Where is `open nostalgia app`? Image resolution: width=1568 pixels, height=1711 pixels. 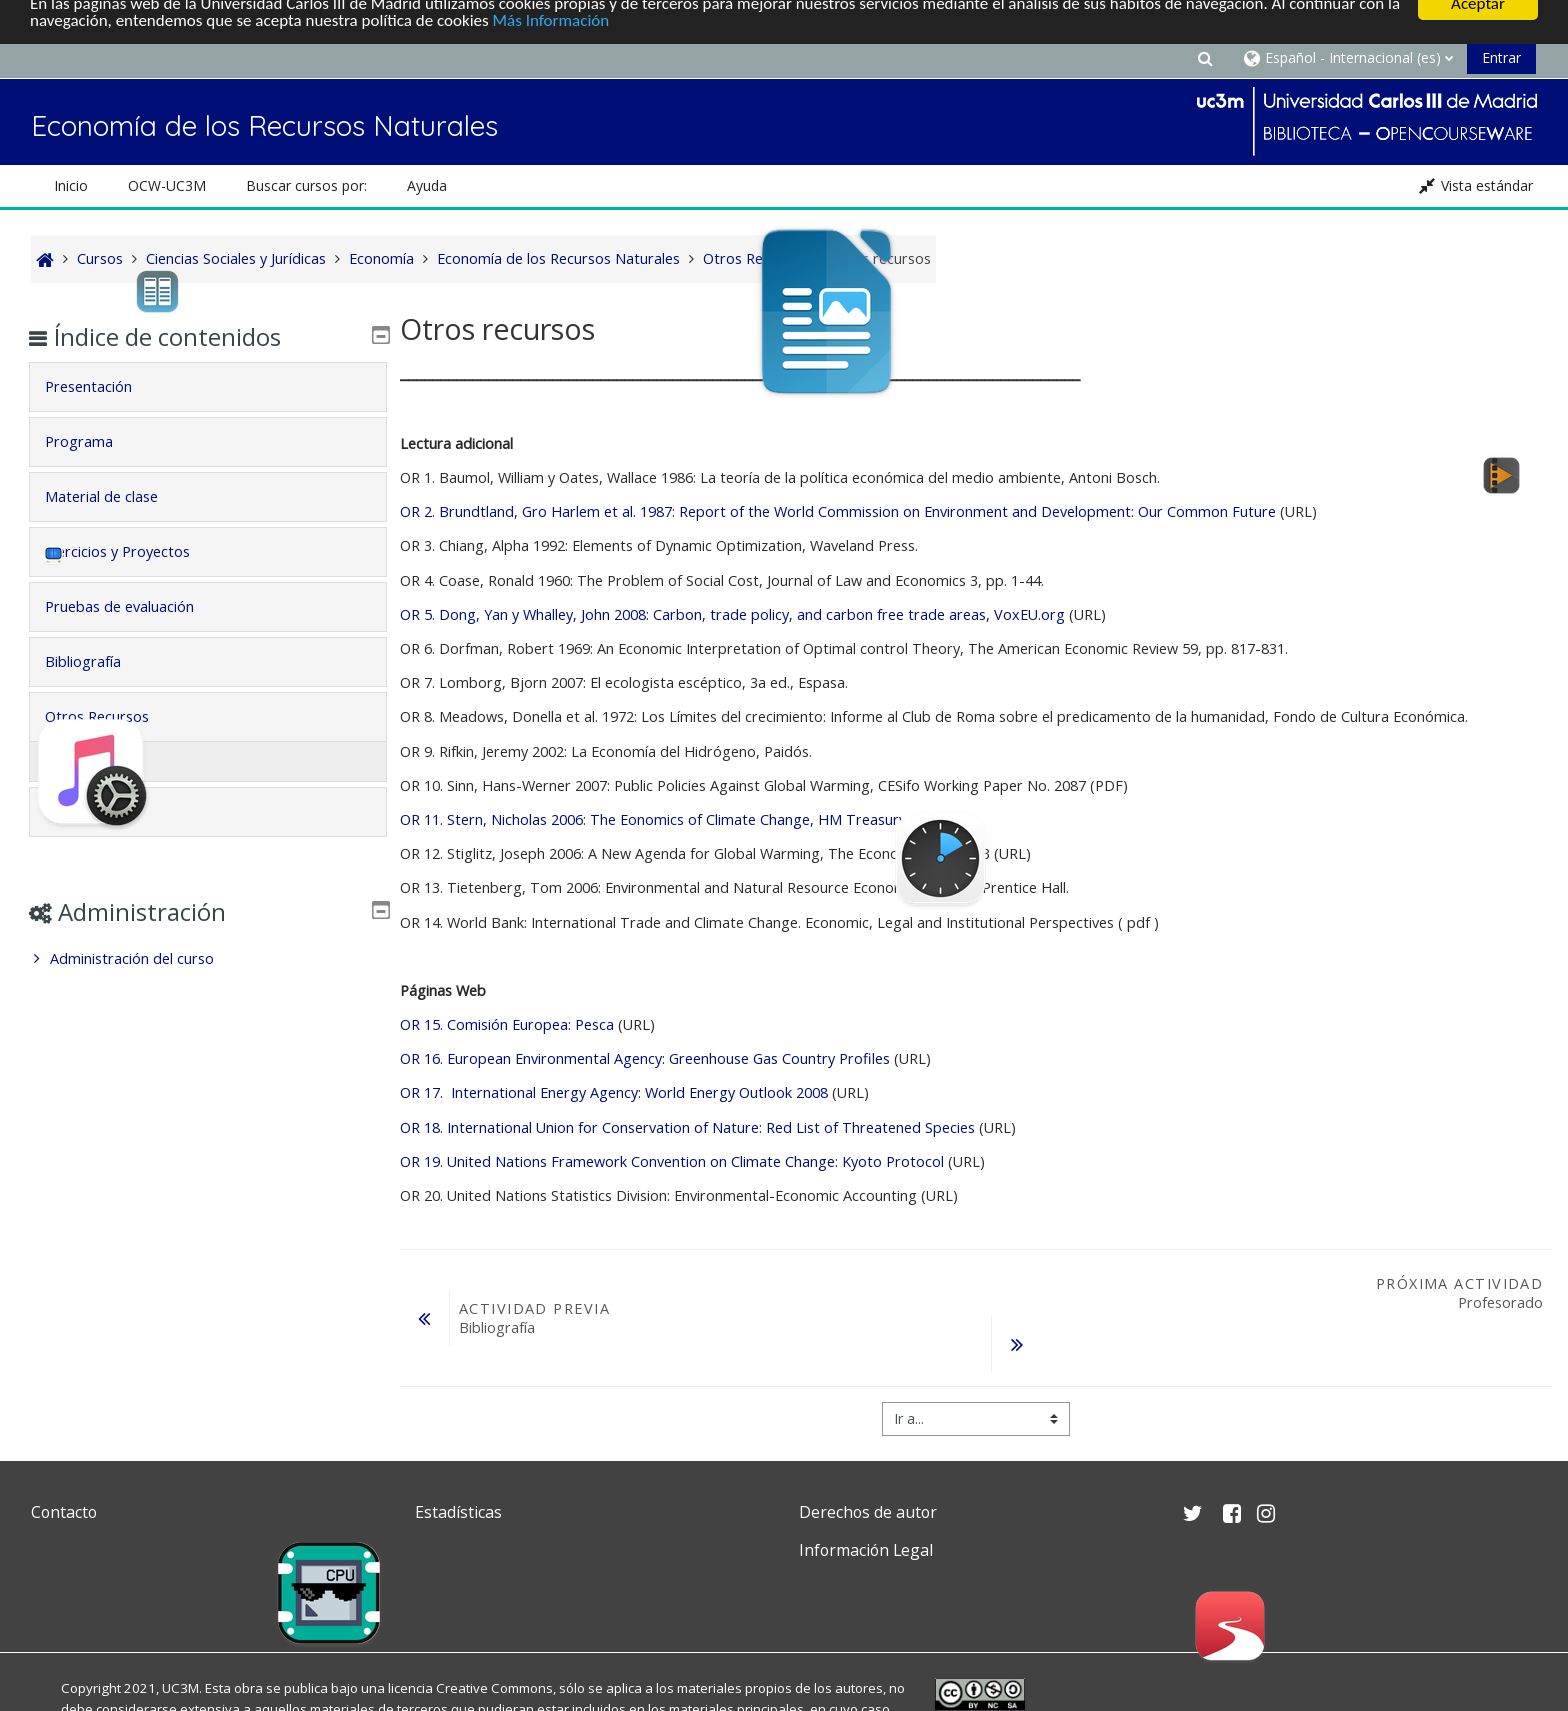 open nostalgia app is located at coordinates (53, 555).